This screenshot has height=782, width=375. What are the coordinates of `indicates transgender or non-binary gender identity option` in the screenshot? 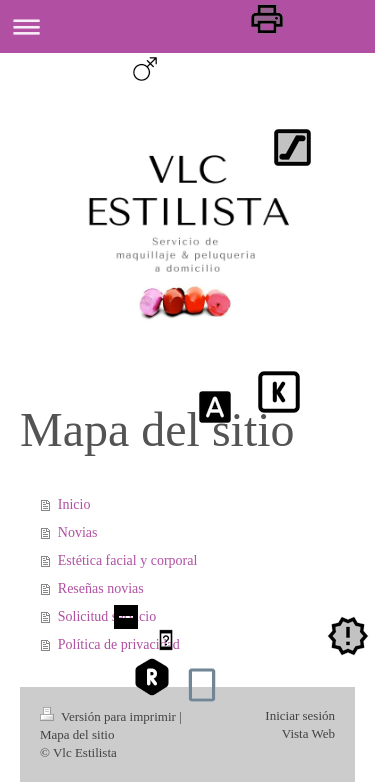 It's located at (145, 68).